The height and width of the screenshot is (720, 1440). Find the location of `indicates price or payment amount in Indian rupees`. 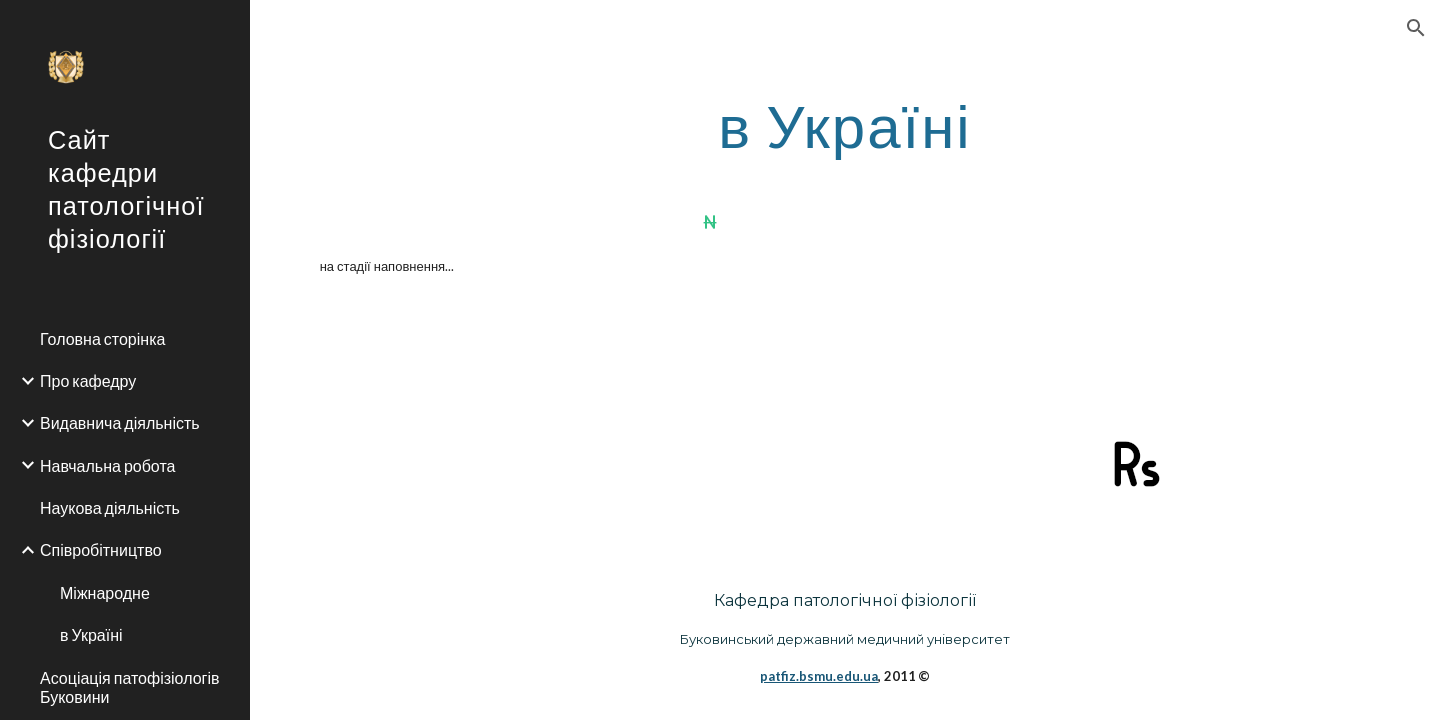

indicates price or payment amount in Indian rupees is located at coordinates (1137, 464).